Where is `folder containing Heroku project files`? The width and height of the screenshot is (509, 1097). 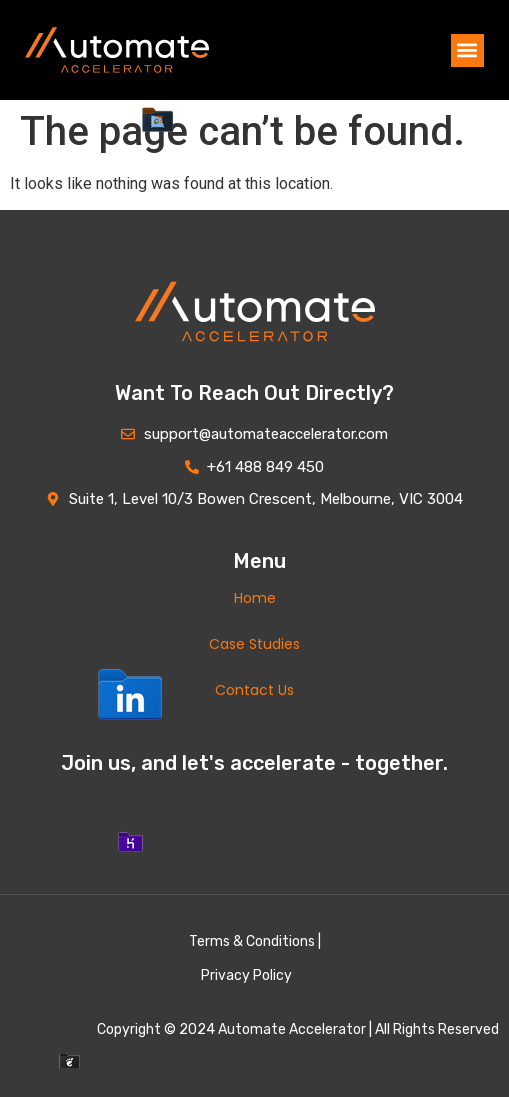
folder containing Heroku project files is located at coordinates (130, 842).